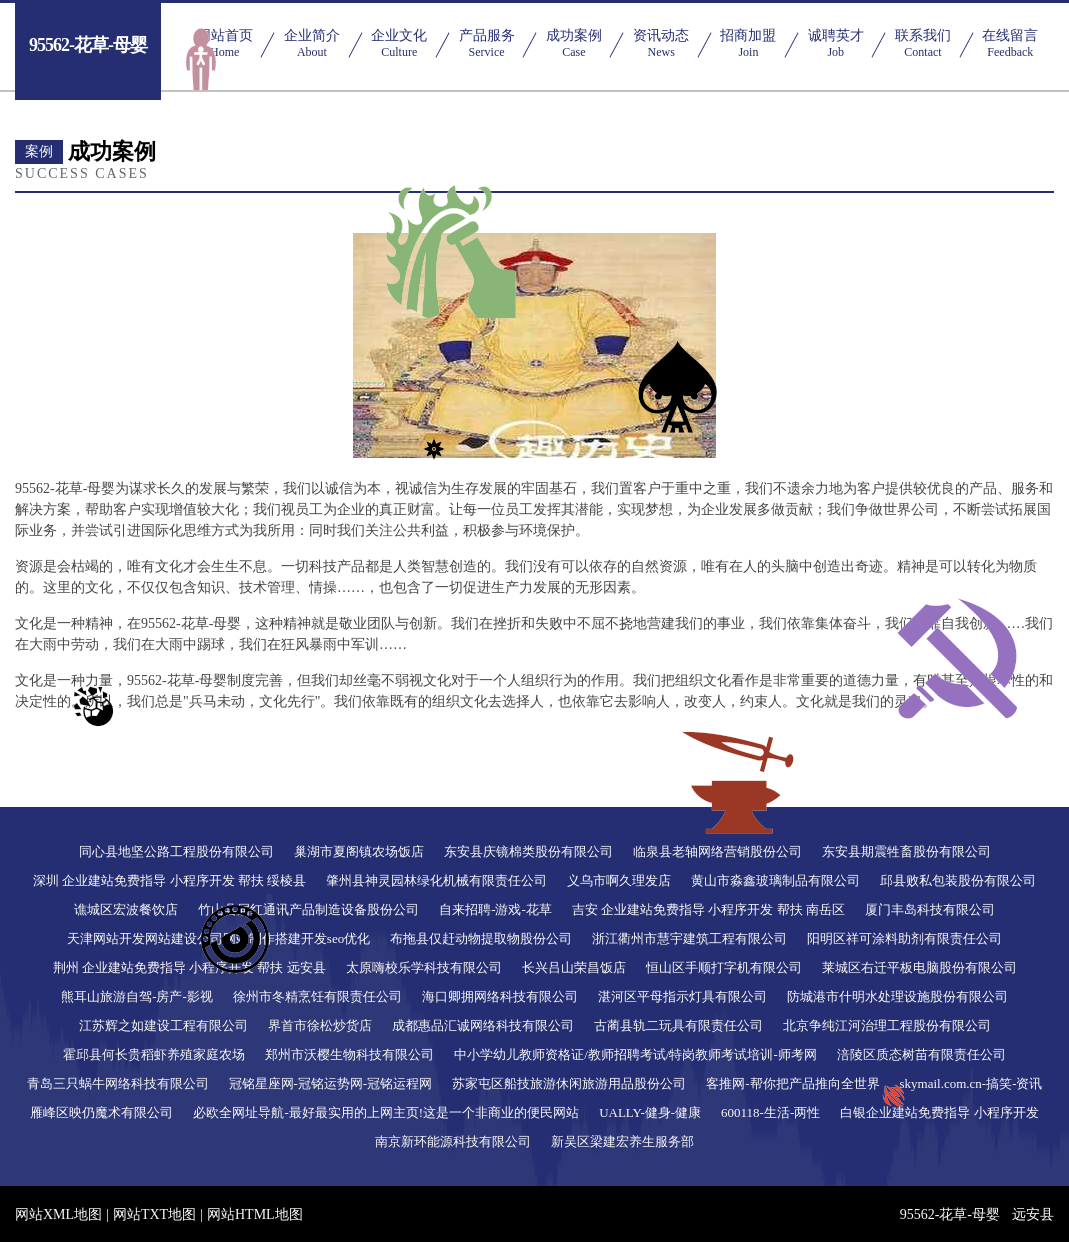  I want to click on indicates a destructible object or breakable item, so click(93, 706).